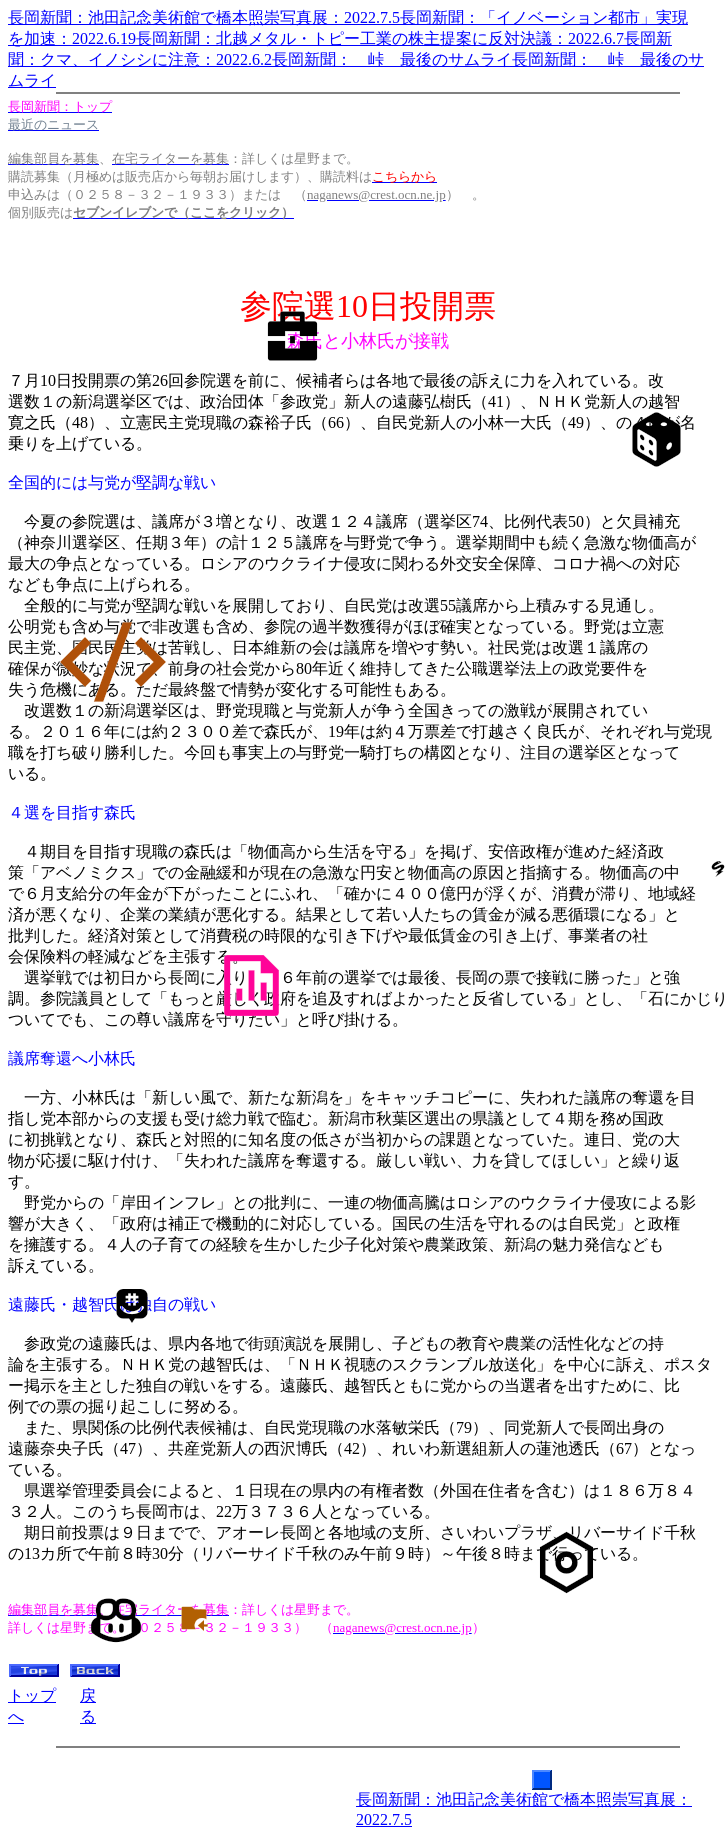 Image resolution: width=728 pixels, height=1837 pixels. I want to click on view report or analytics document, so click(251, 985).